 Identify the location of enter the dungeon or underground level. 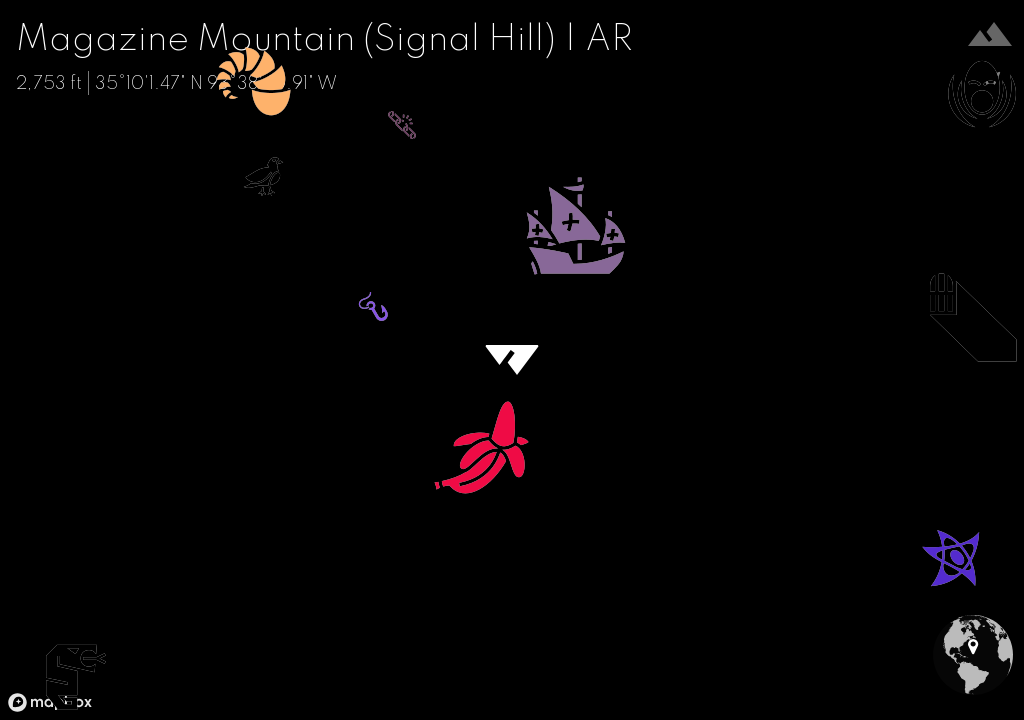
(968, 313).